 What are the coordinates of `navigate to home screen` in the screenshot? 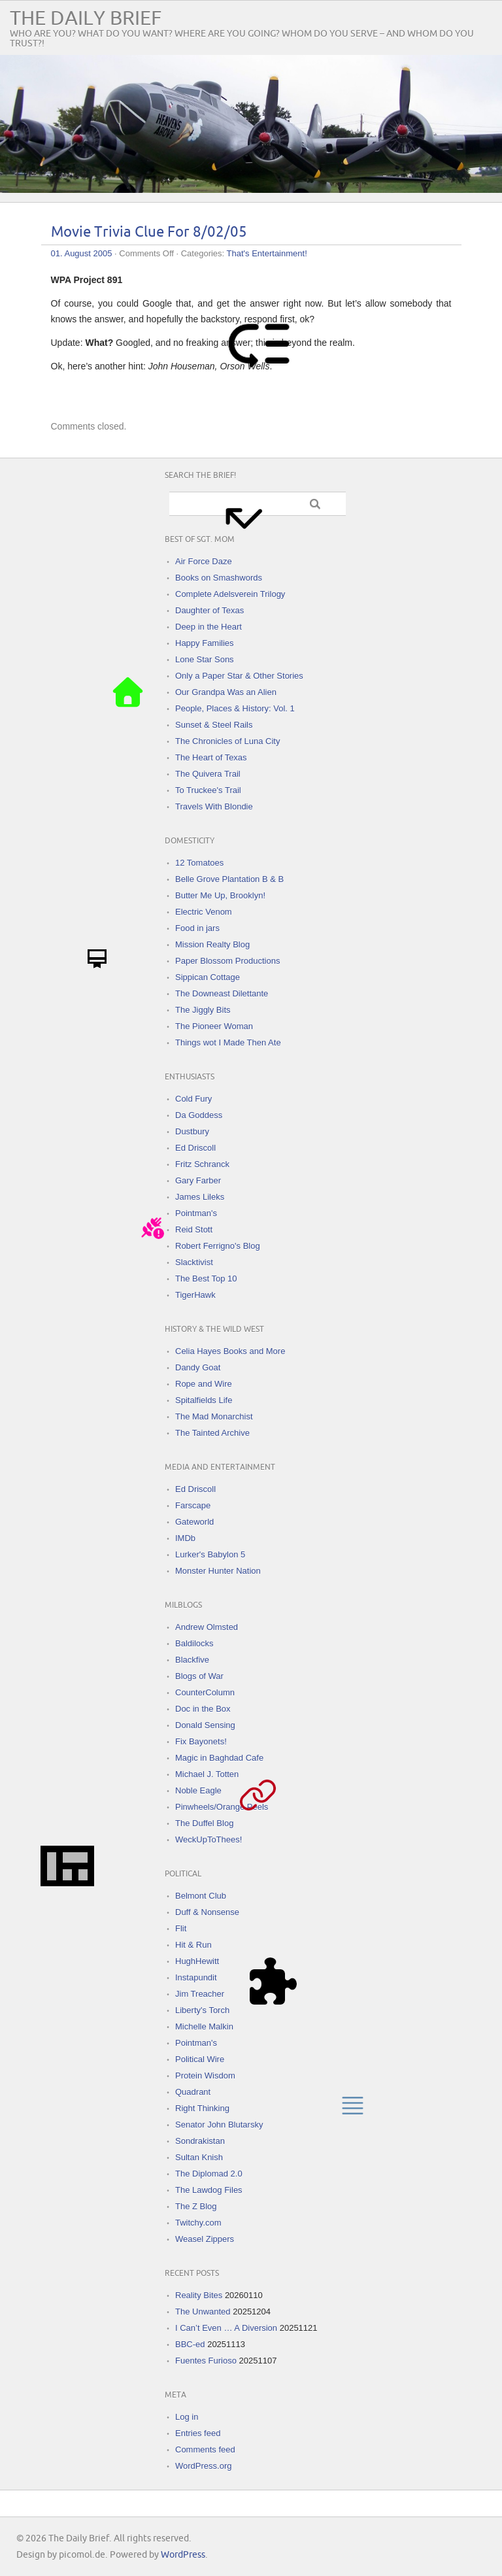 It's located at (127, 692).